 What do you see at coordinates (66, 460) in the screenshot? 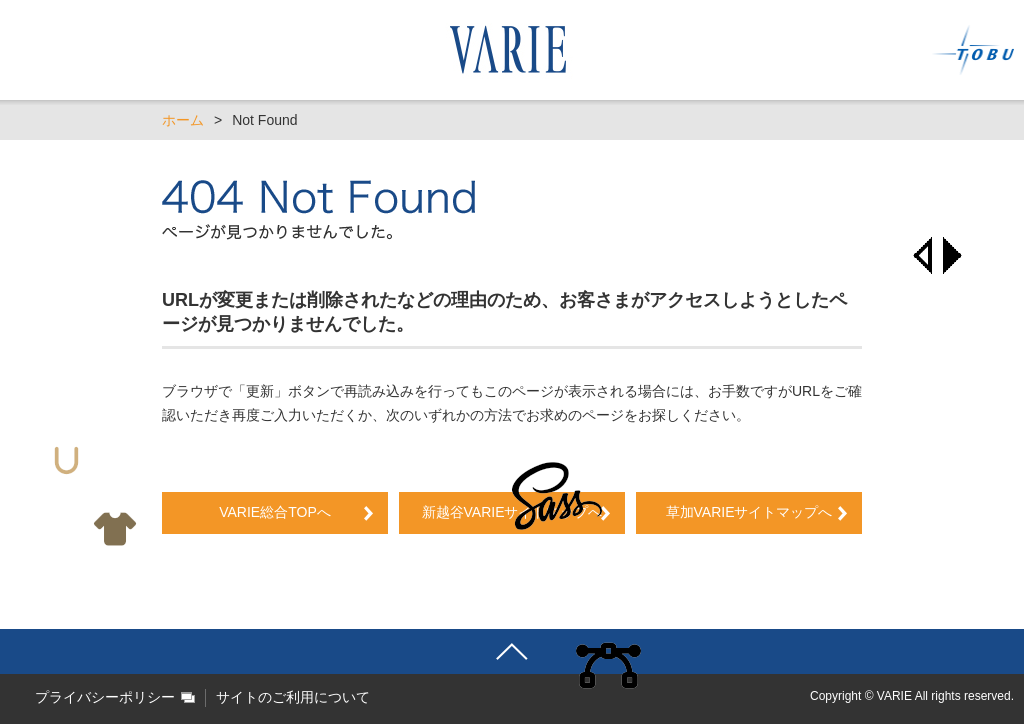
I see `the letter U character or text element` at bounding box center [66, 460].